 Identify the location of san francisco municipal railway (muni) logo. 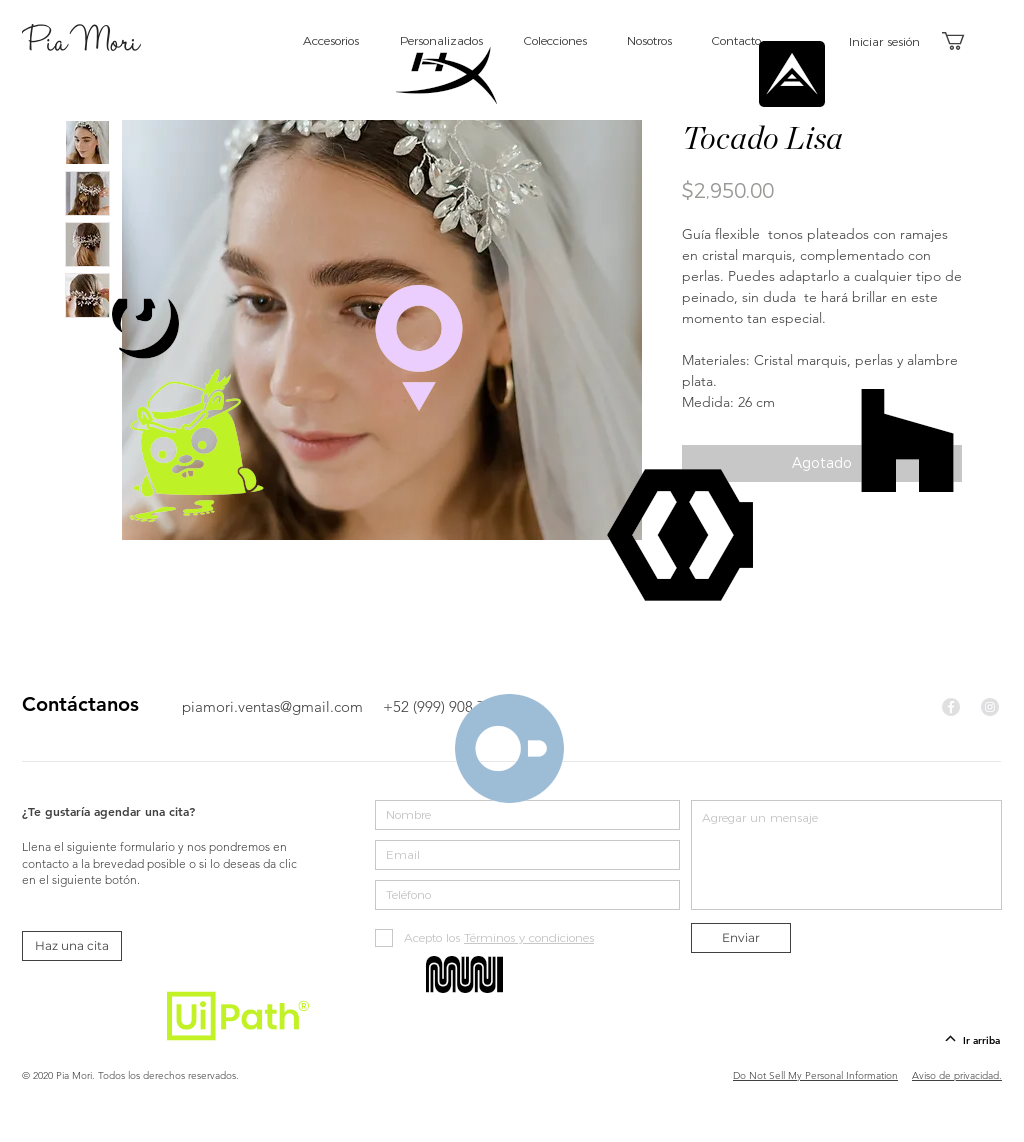
(464, 974).